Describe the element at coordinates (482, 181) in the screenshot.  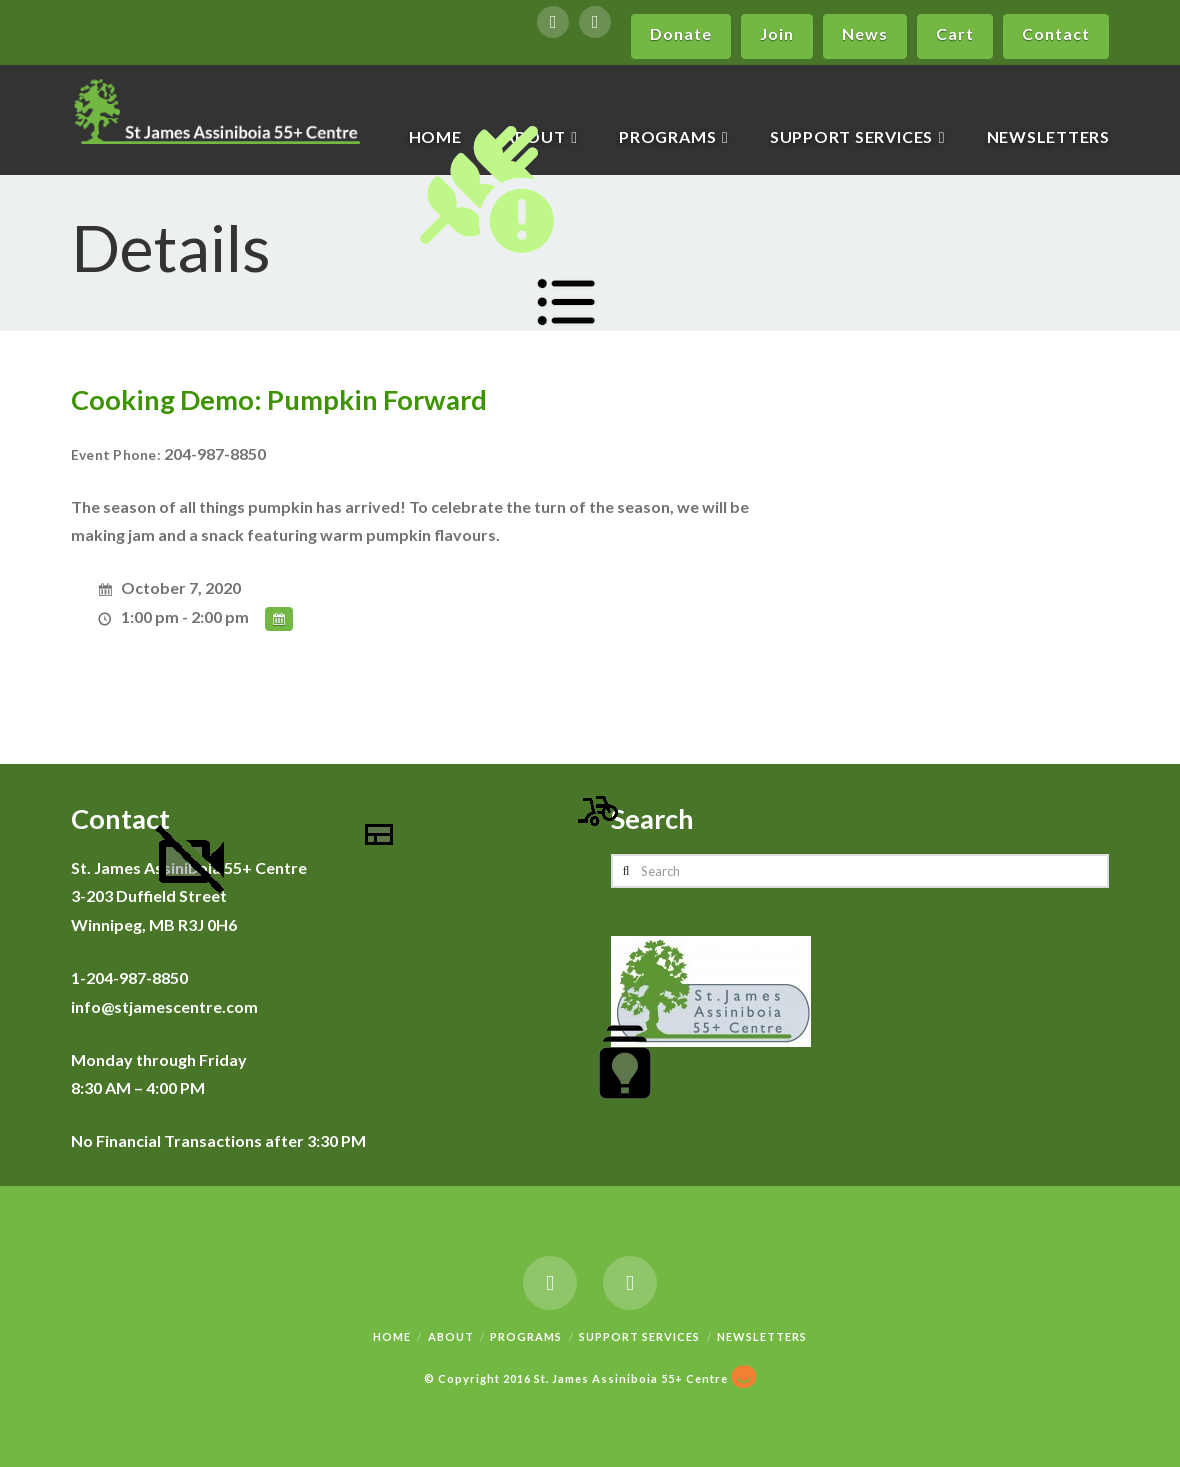
I see `indicates a crop or grain alert` at that location.